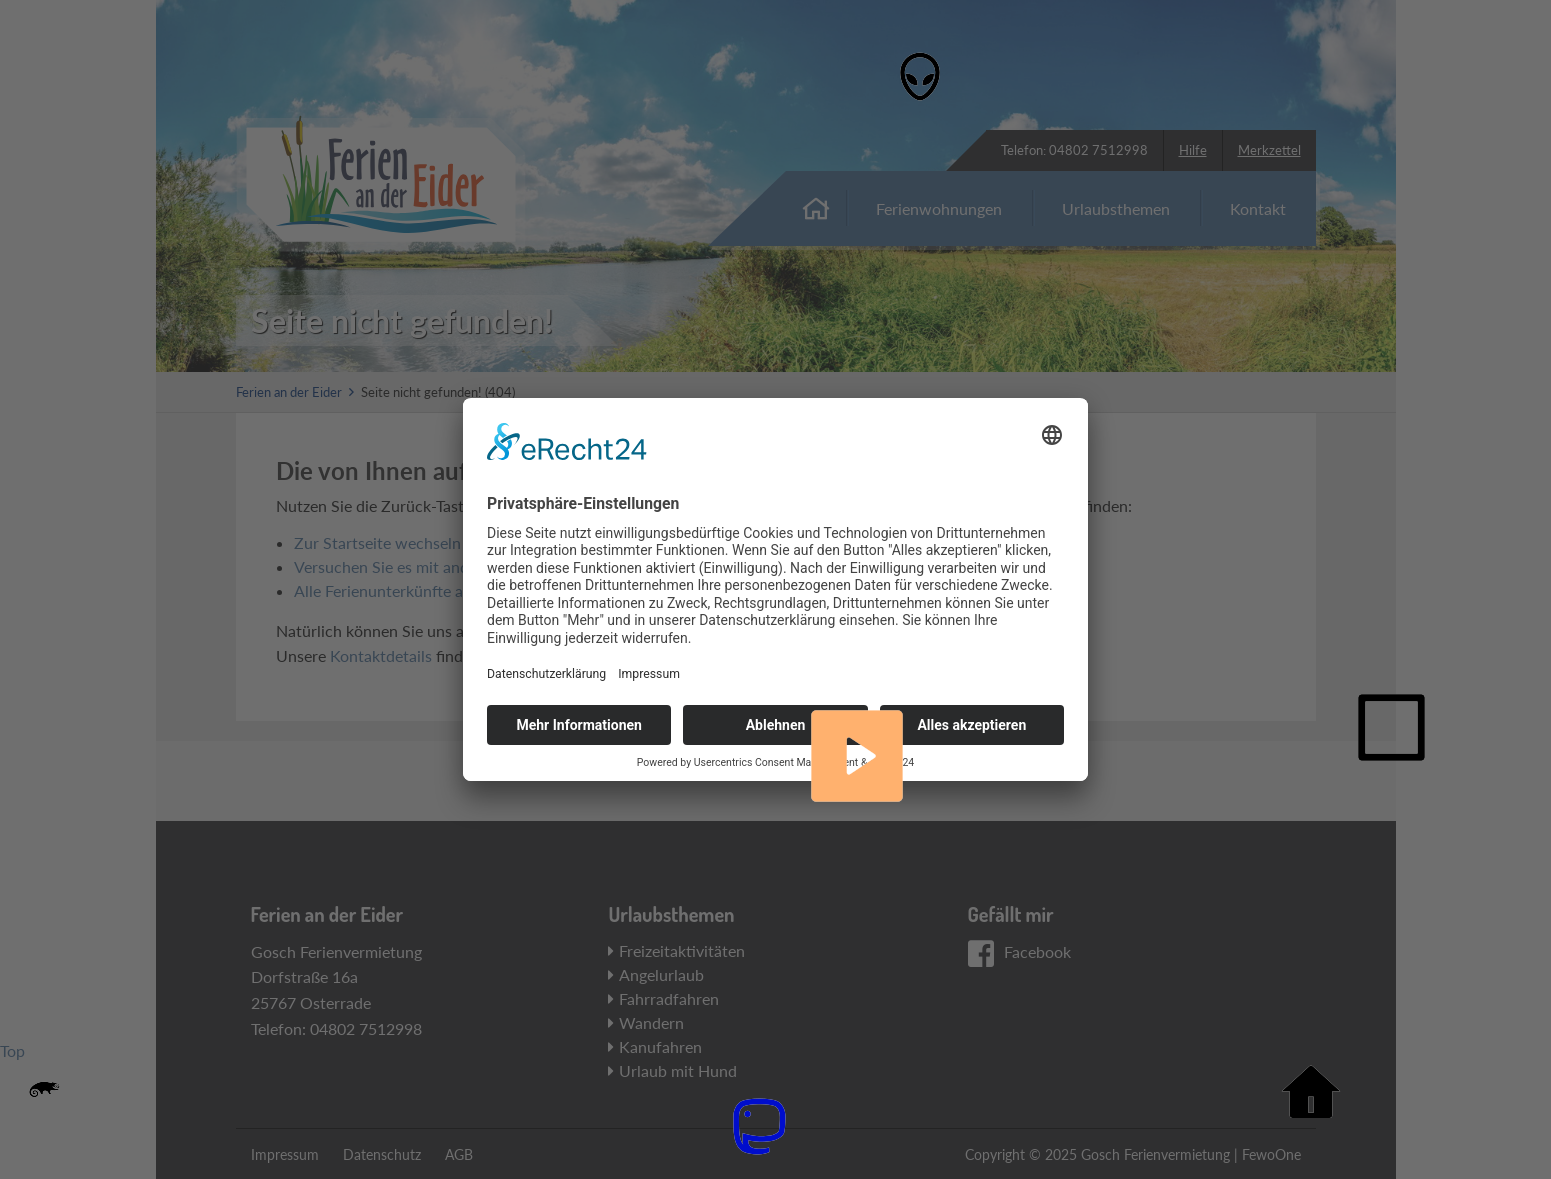 The image size is (1551, 1179). I want to click on an unchecked checkbox awaiting selection, so click(1391, 727).